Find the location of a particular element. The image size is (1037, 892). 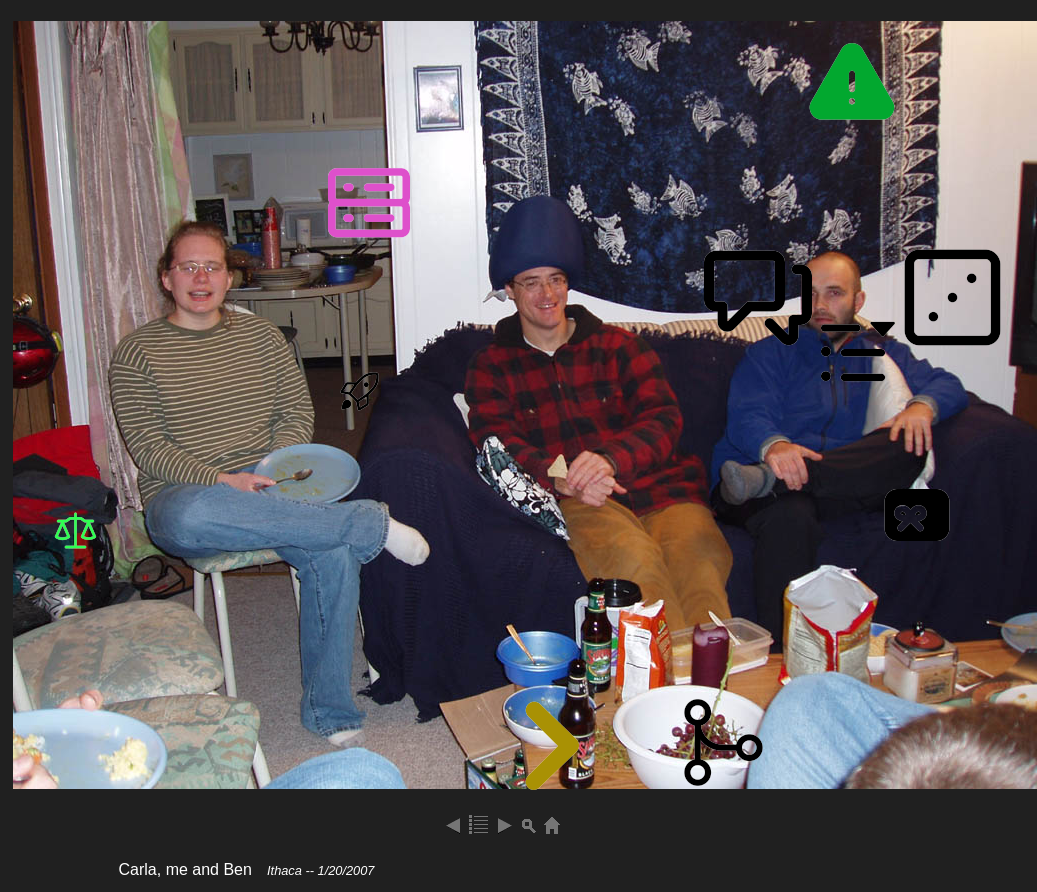

launch or deploy a project is located at coordinates (359, 391).